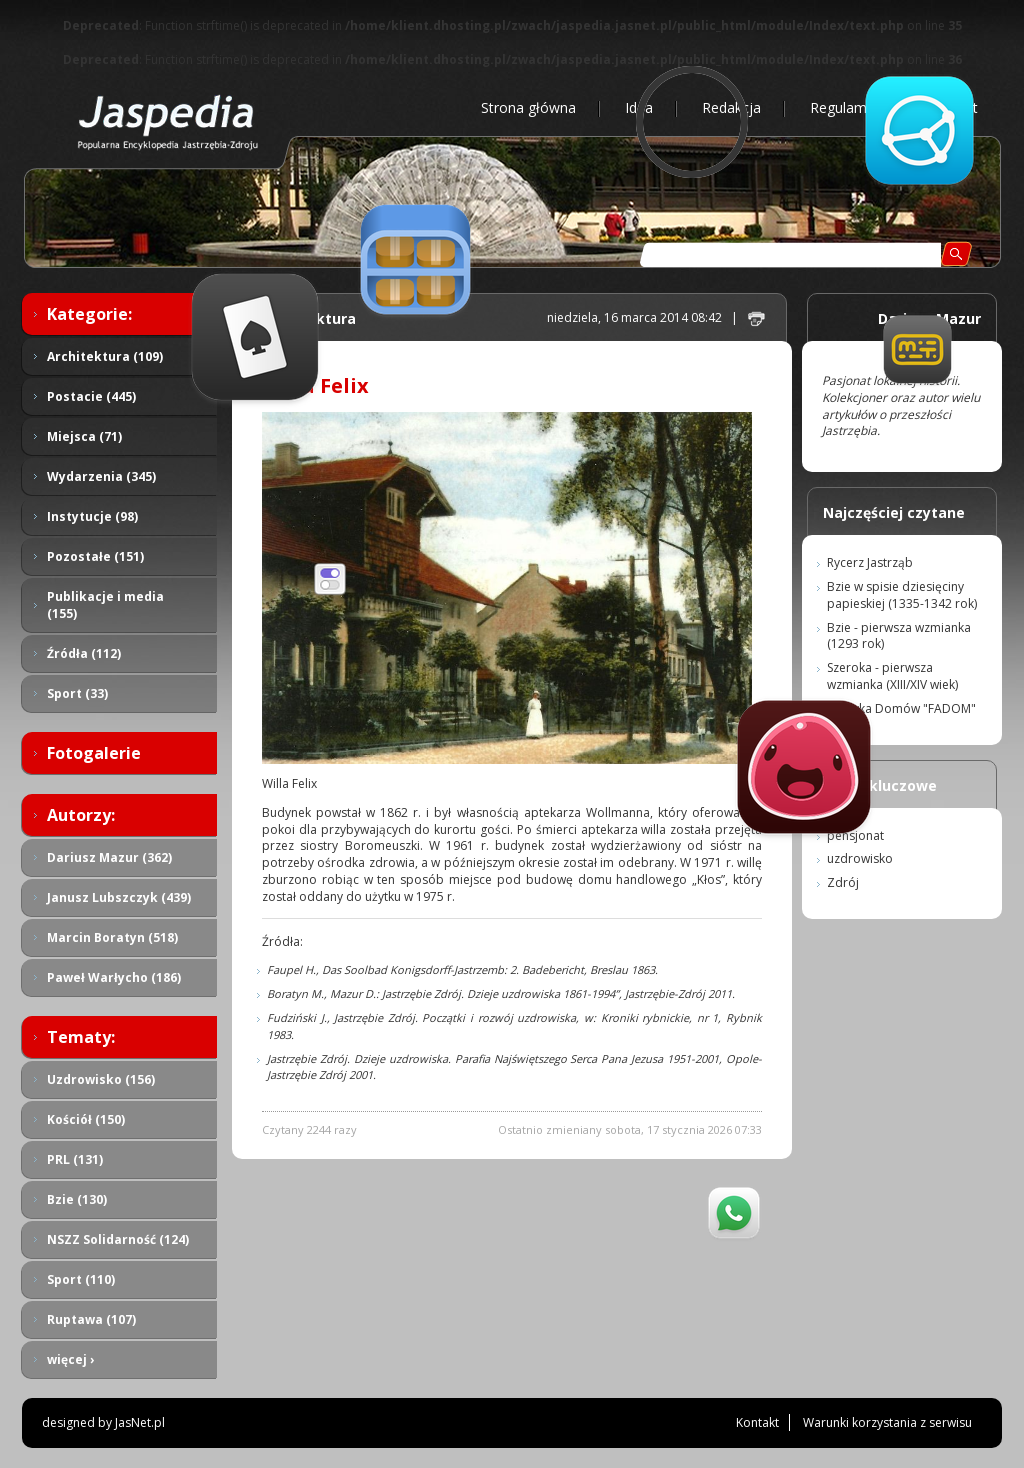  What do you see at coordinates (919, 130) in the screenshot?
I see `open syncthing file synchronization app` at bounding box center [919, 130].